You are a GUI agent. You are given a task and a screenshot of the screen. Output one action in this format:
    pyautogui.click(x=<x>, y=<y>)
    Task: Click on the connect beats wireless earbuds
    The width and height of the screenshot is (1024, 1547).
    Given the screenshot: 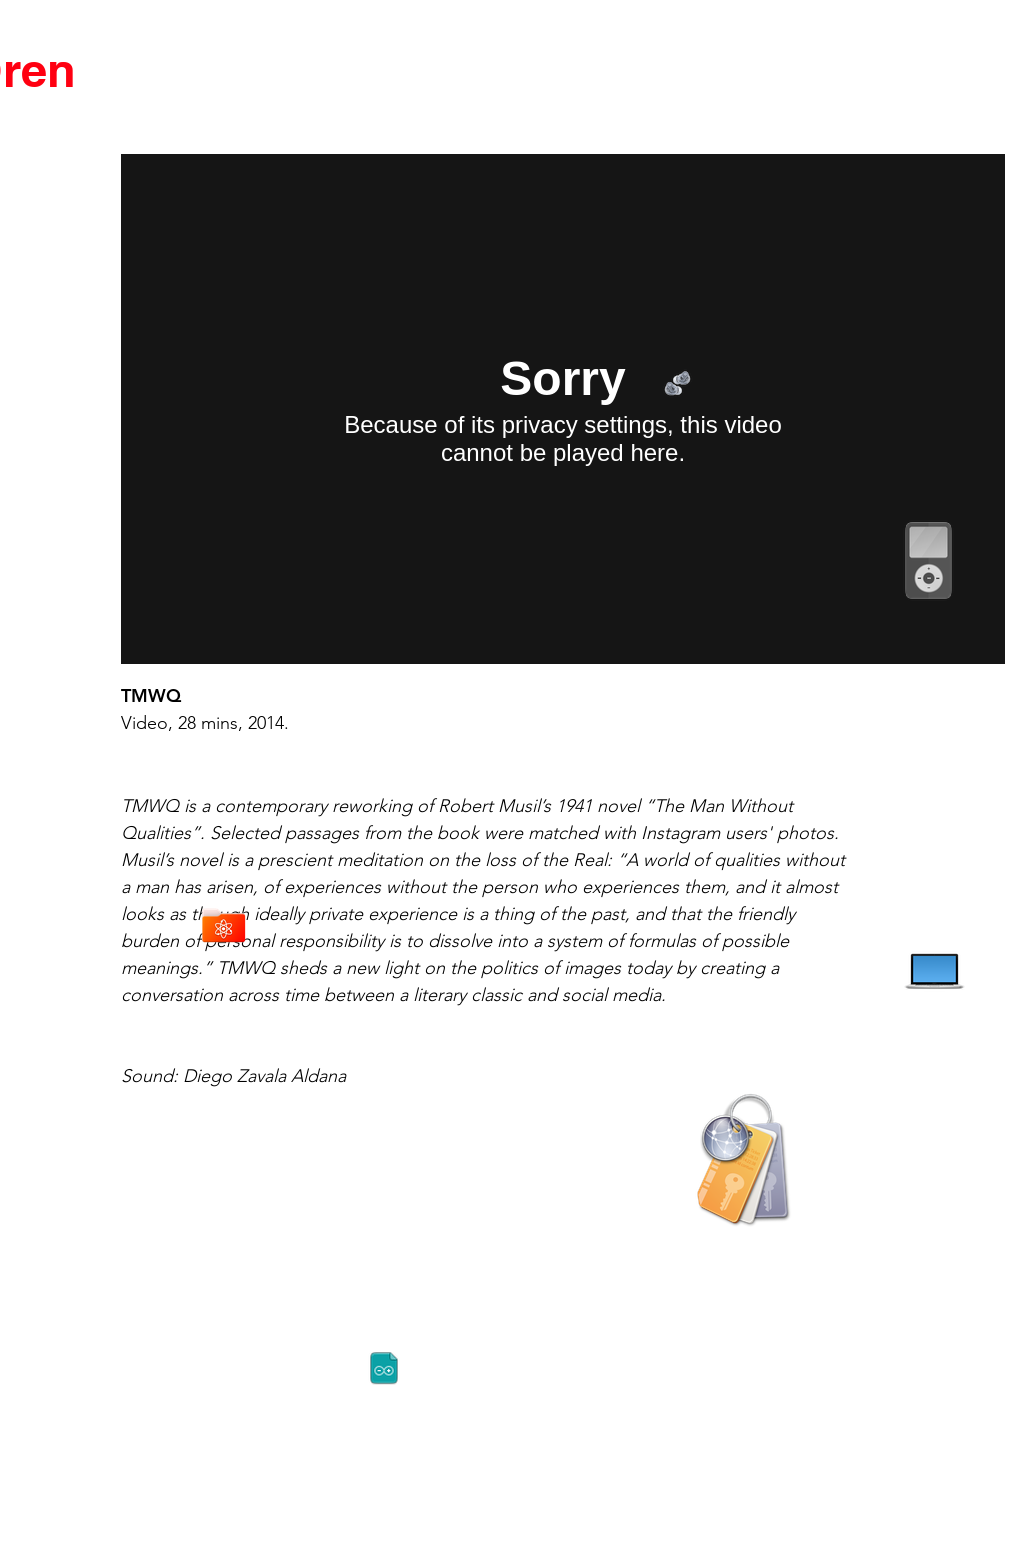 What is the action you would take?
    pyautogui.click(x=677, y=383)
    